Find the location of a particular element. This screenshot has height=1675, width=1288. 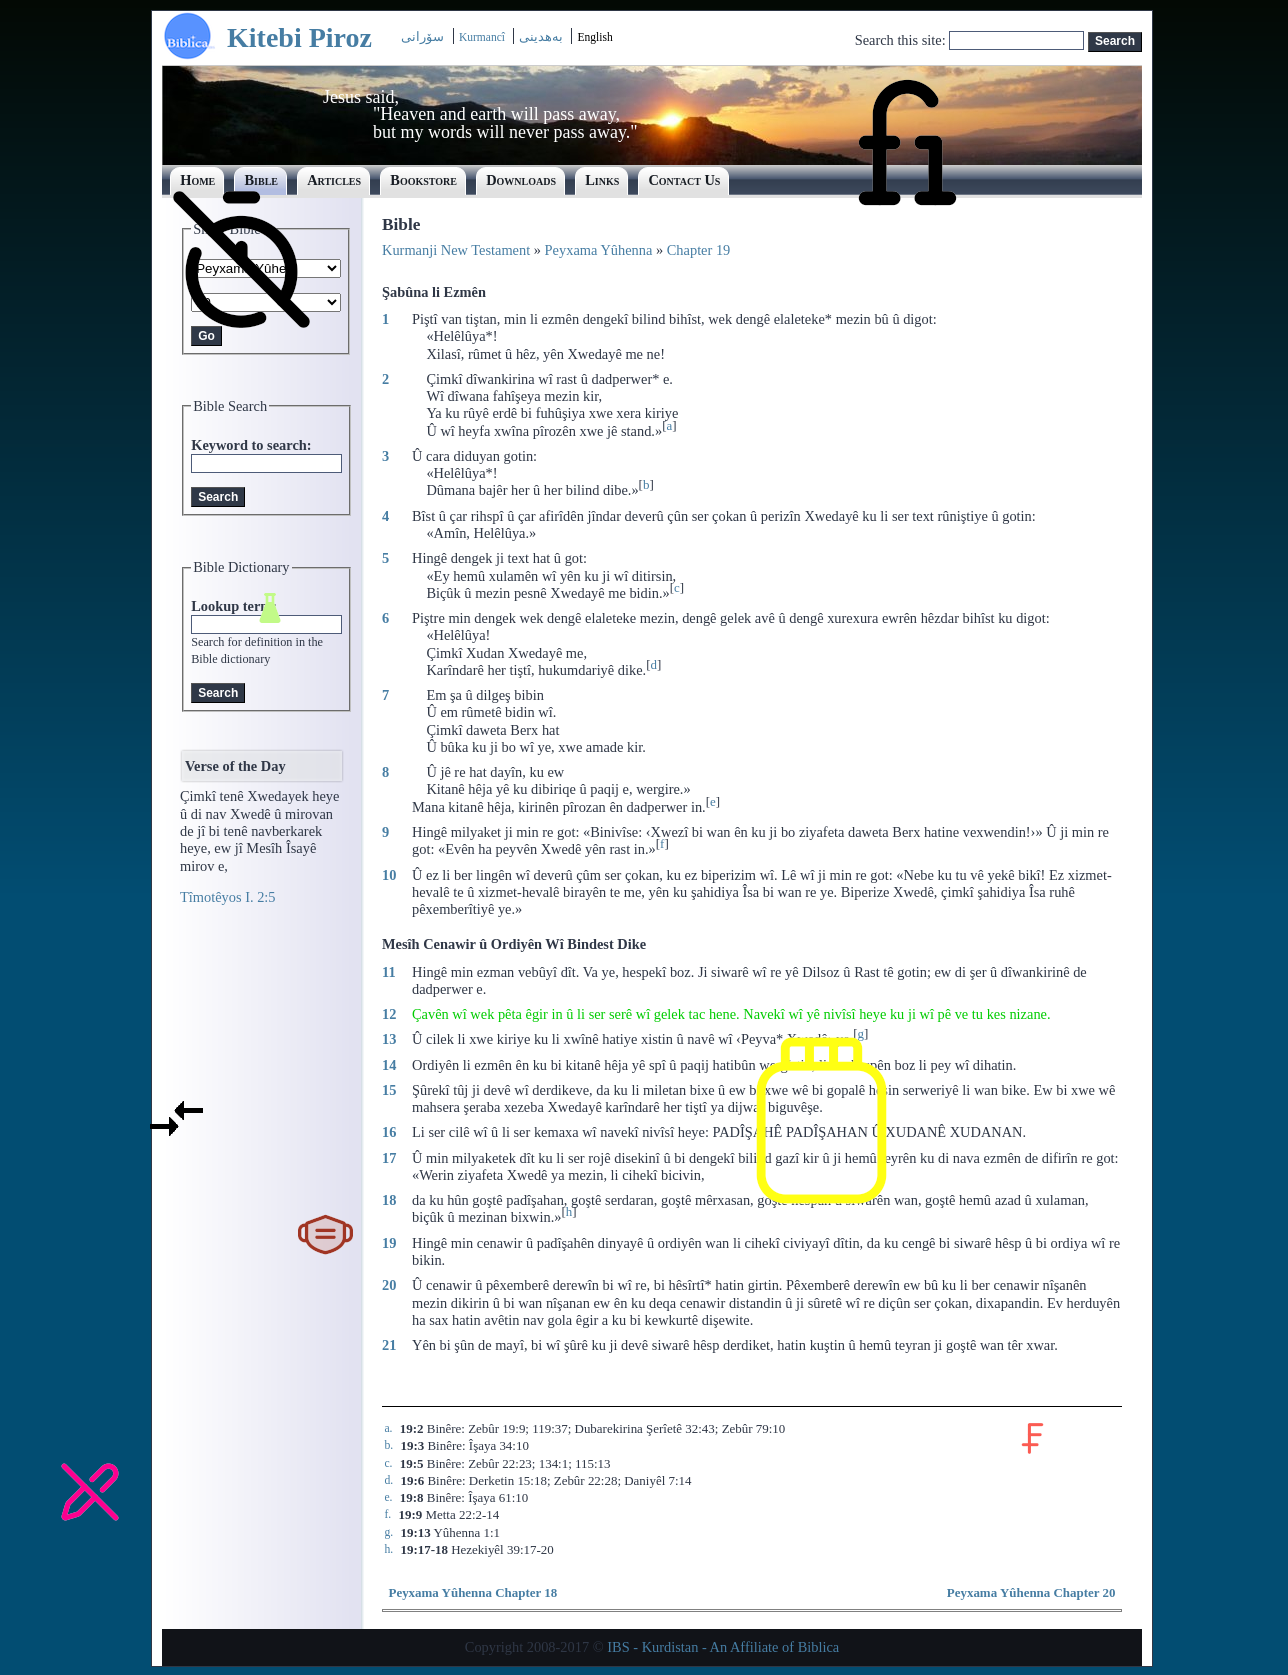

health and safety guidelines or requirements is located at coordinates (325, 1235).